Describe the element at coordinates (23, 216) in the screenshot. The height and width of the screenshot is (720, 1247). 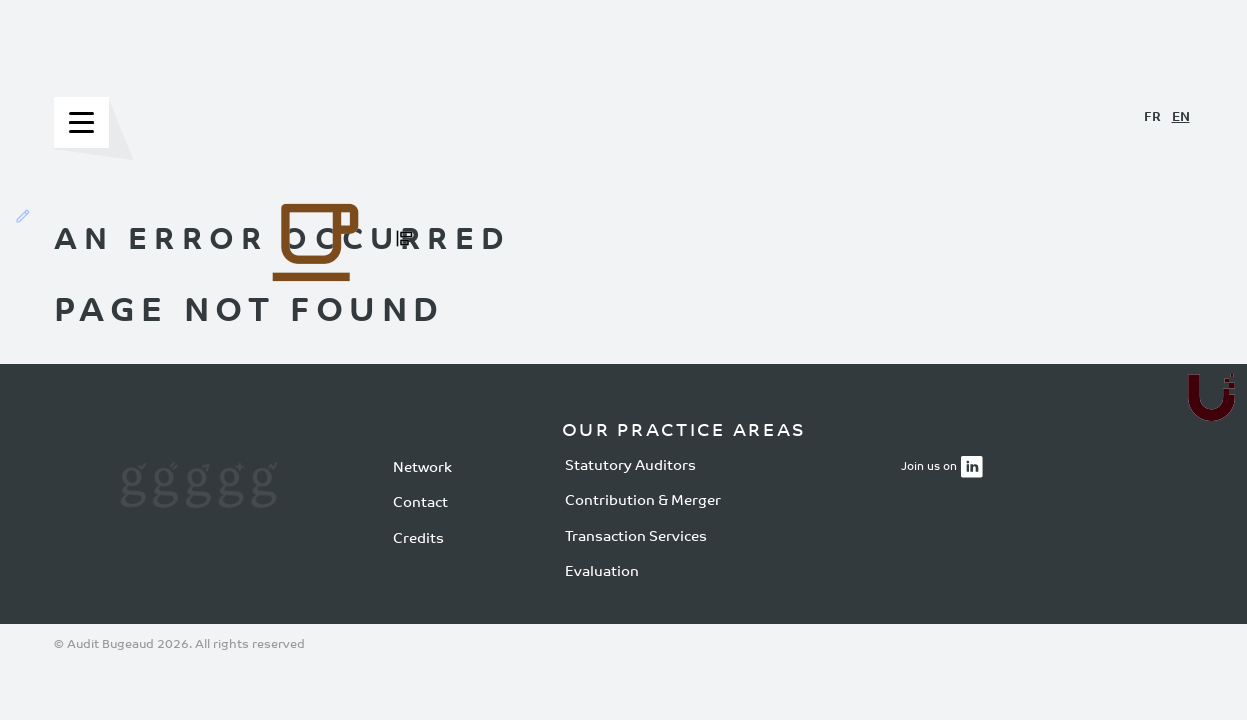
I see `edit content or text` at that location.